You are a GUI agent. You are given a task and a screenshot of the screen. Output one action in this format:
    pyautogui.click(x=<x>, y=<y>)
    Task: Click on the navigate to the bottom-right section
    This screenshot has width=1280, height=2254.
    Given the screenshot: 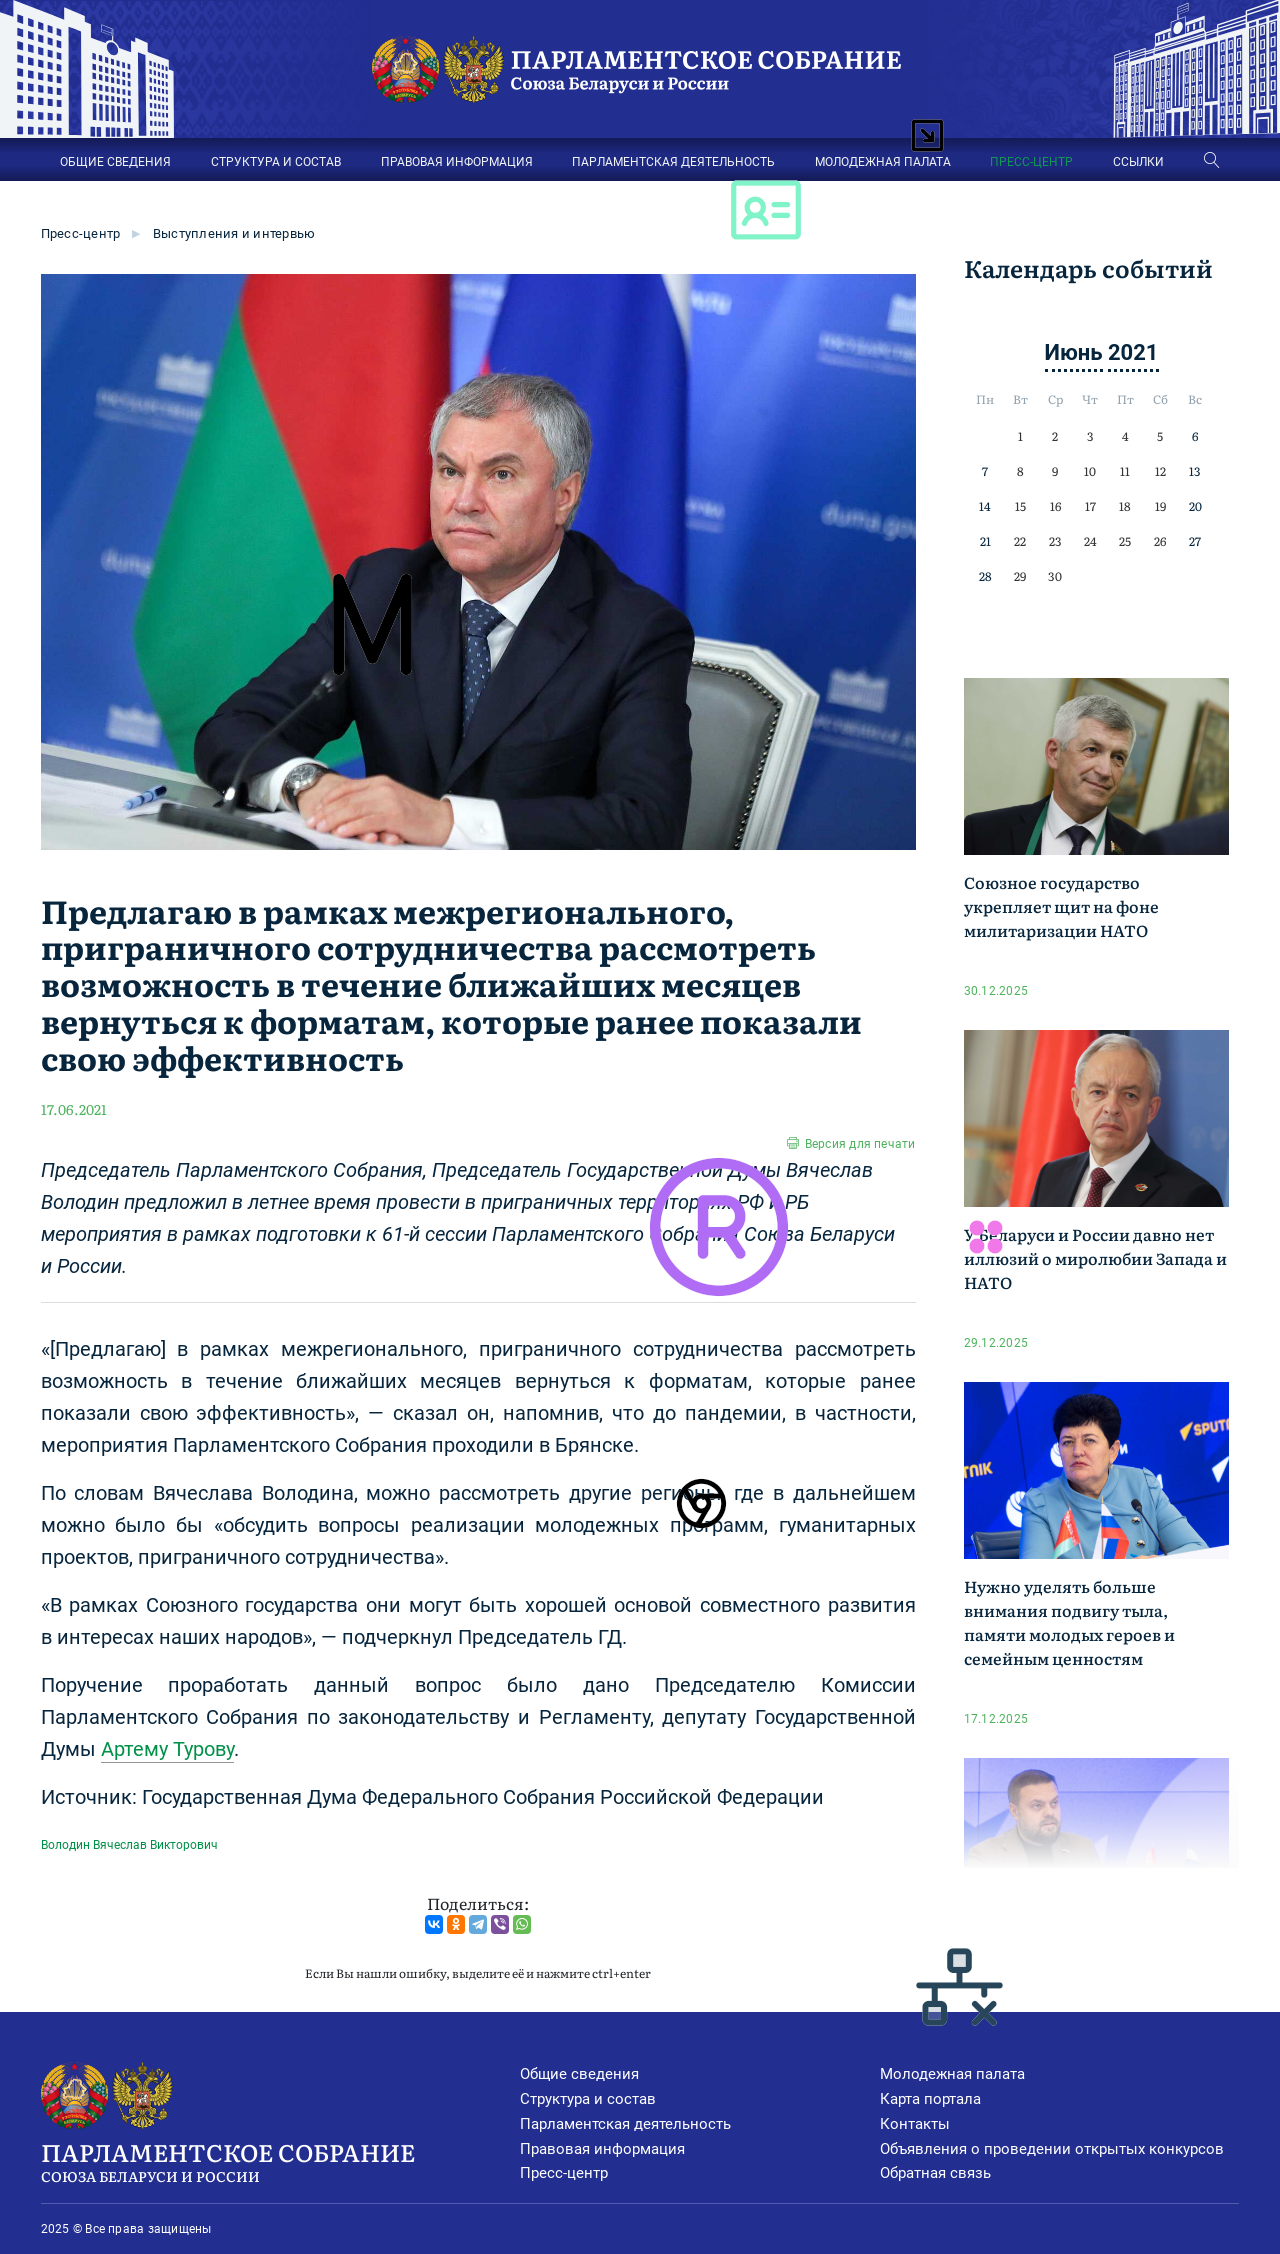 What is the action you would take?
    pyautogui.click(x=927, y=135)
    